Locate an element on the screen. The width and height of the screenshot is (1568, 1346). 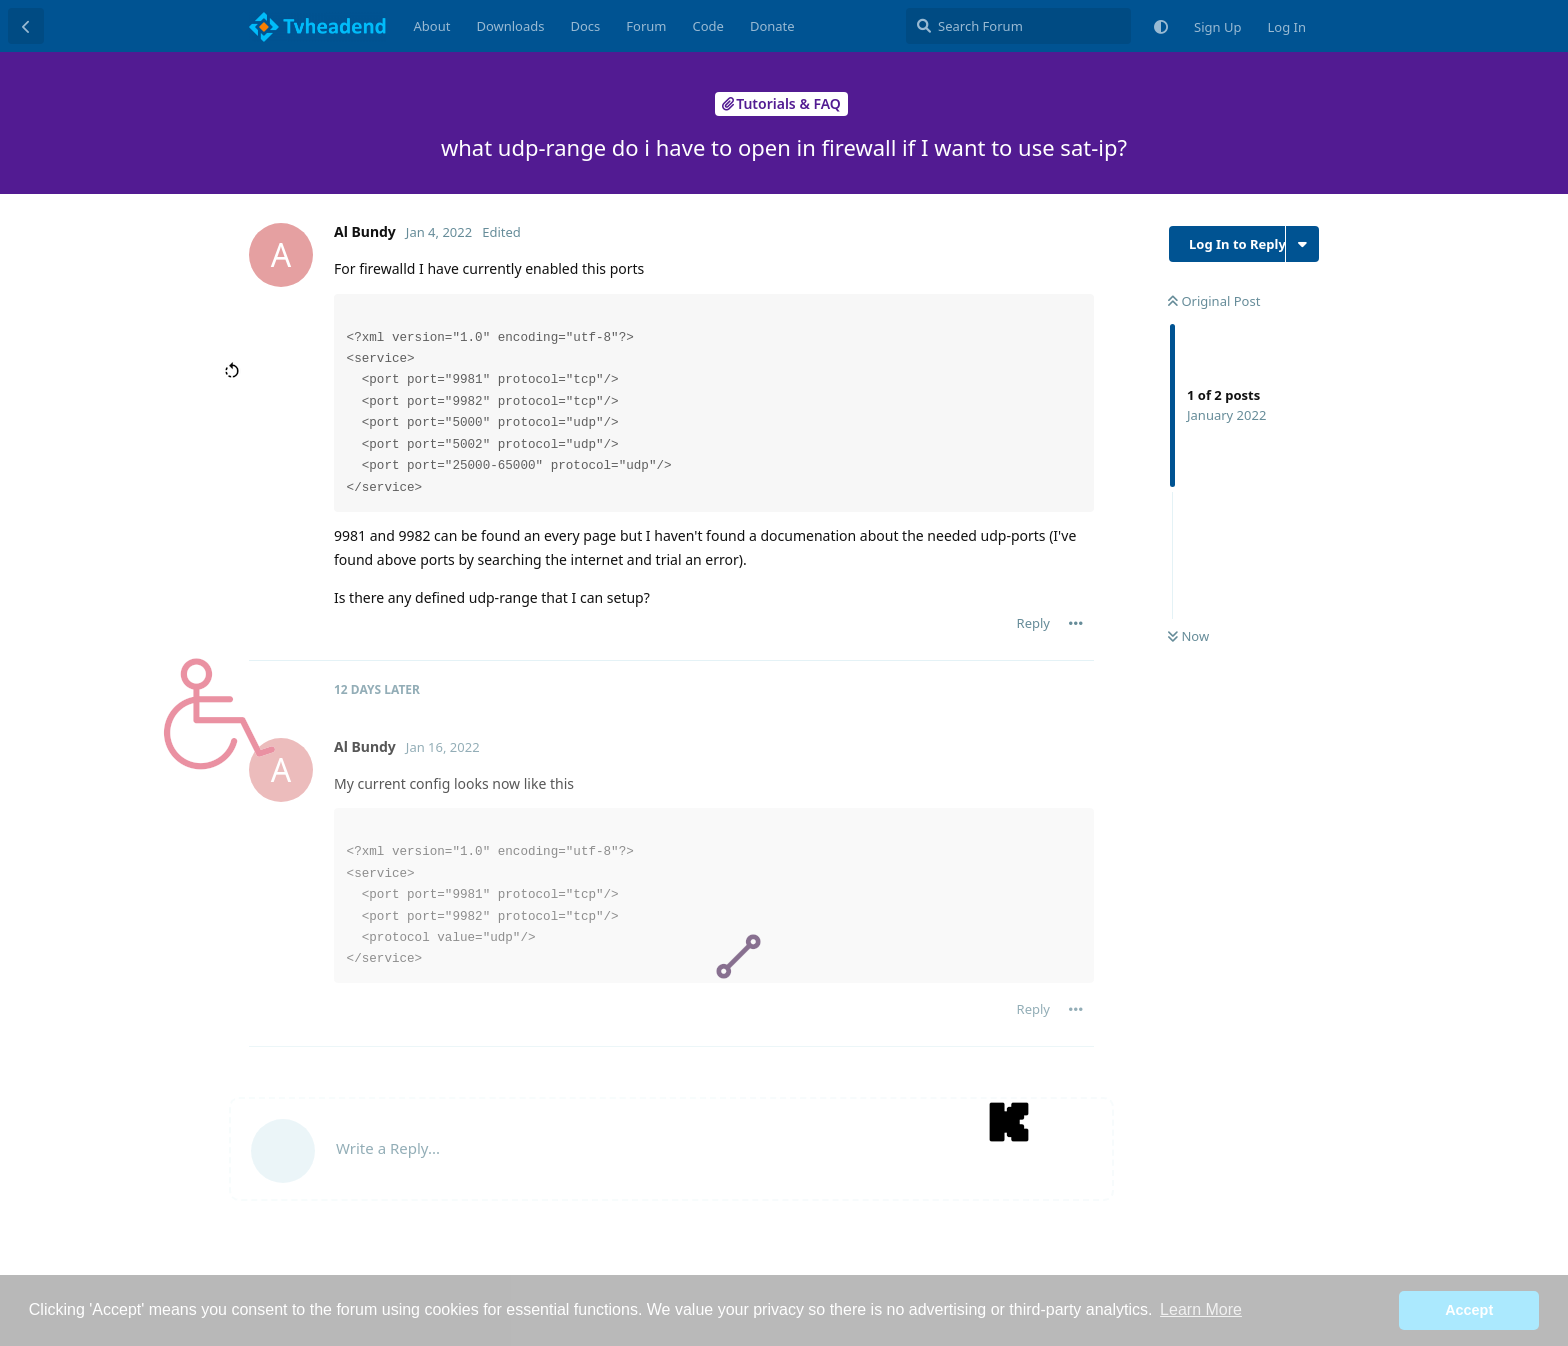
rotate image counterclockwise is located at coordinates (232, 371).